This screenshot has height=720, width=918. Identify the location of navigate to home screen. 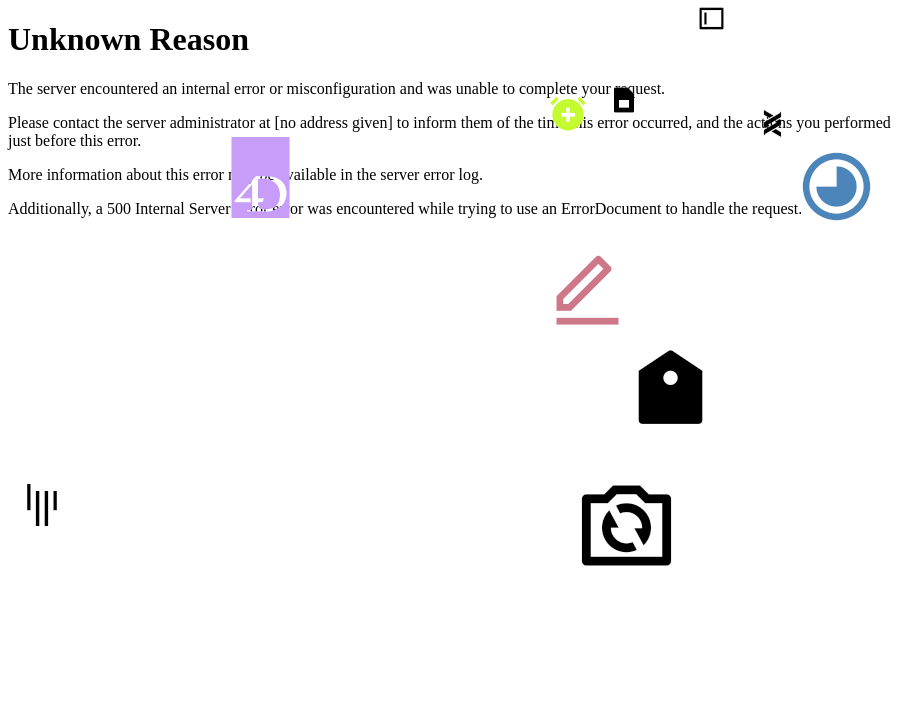
(670, 388).